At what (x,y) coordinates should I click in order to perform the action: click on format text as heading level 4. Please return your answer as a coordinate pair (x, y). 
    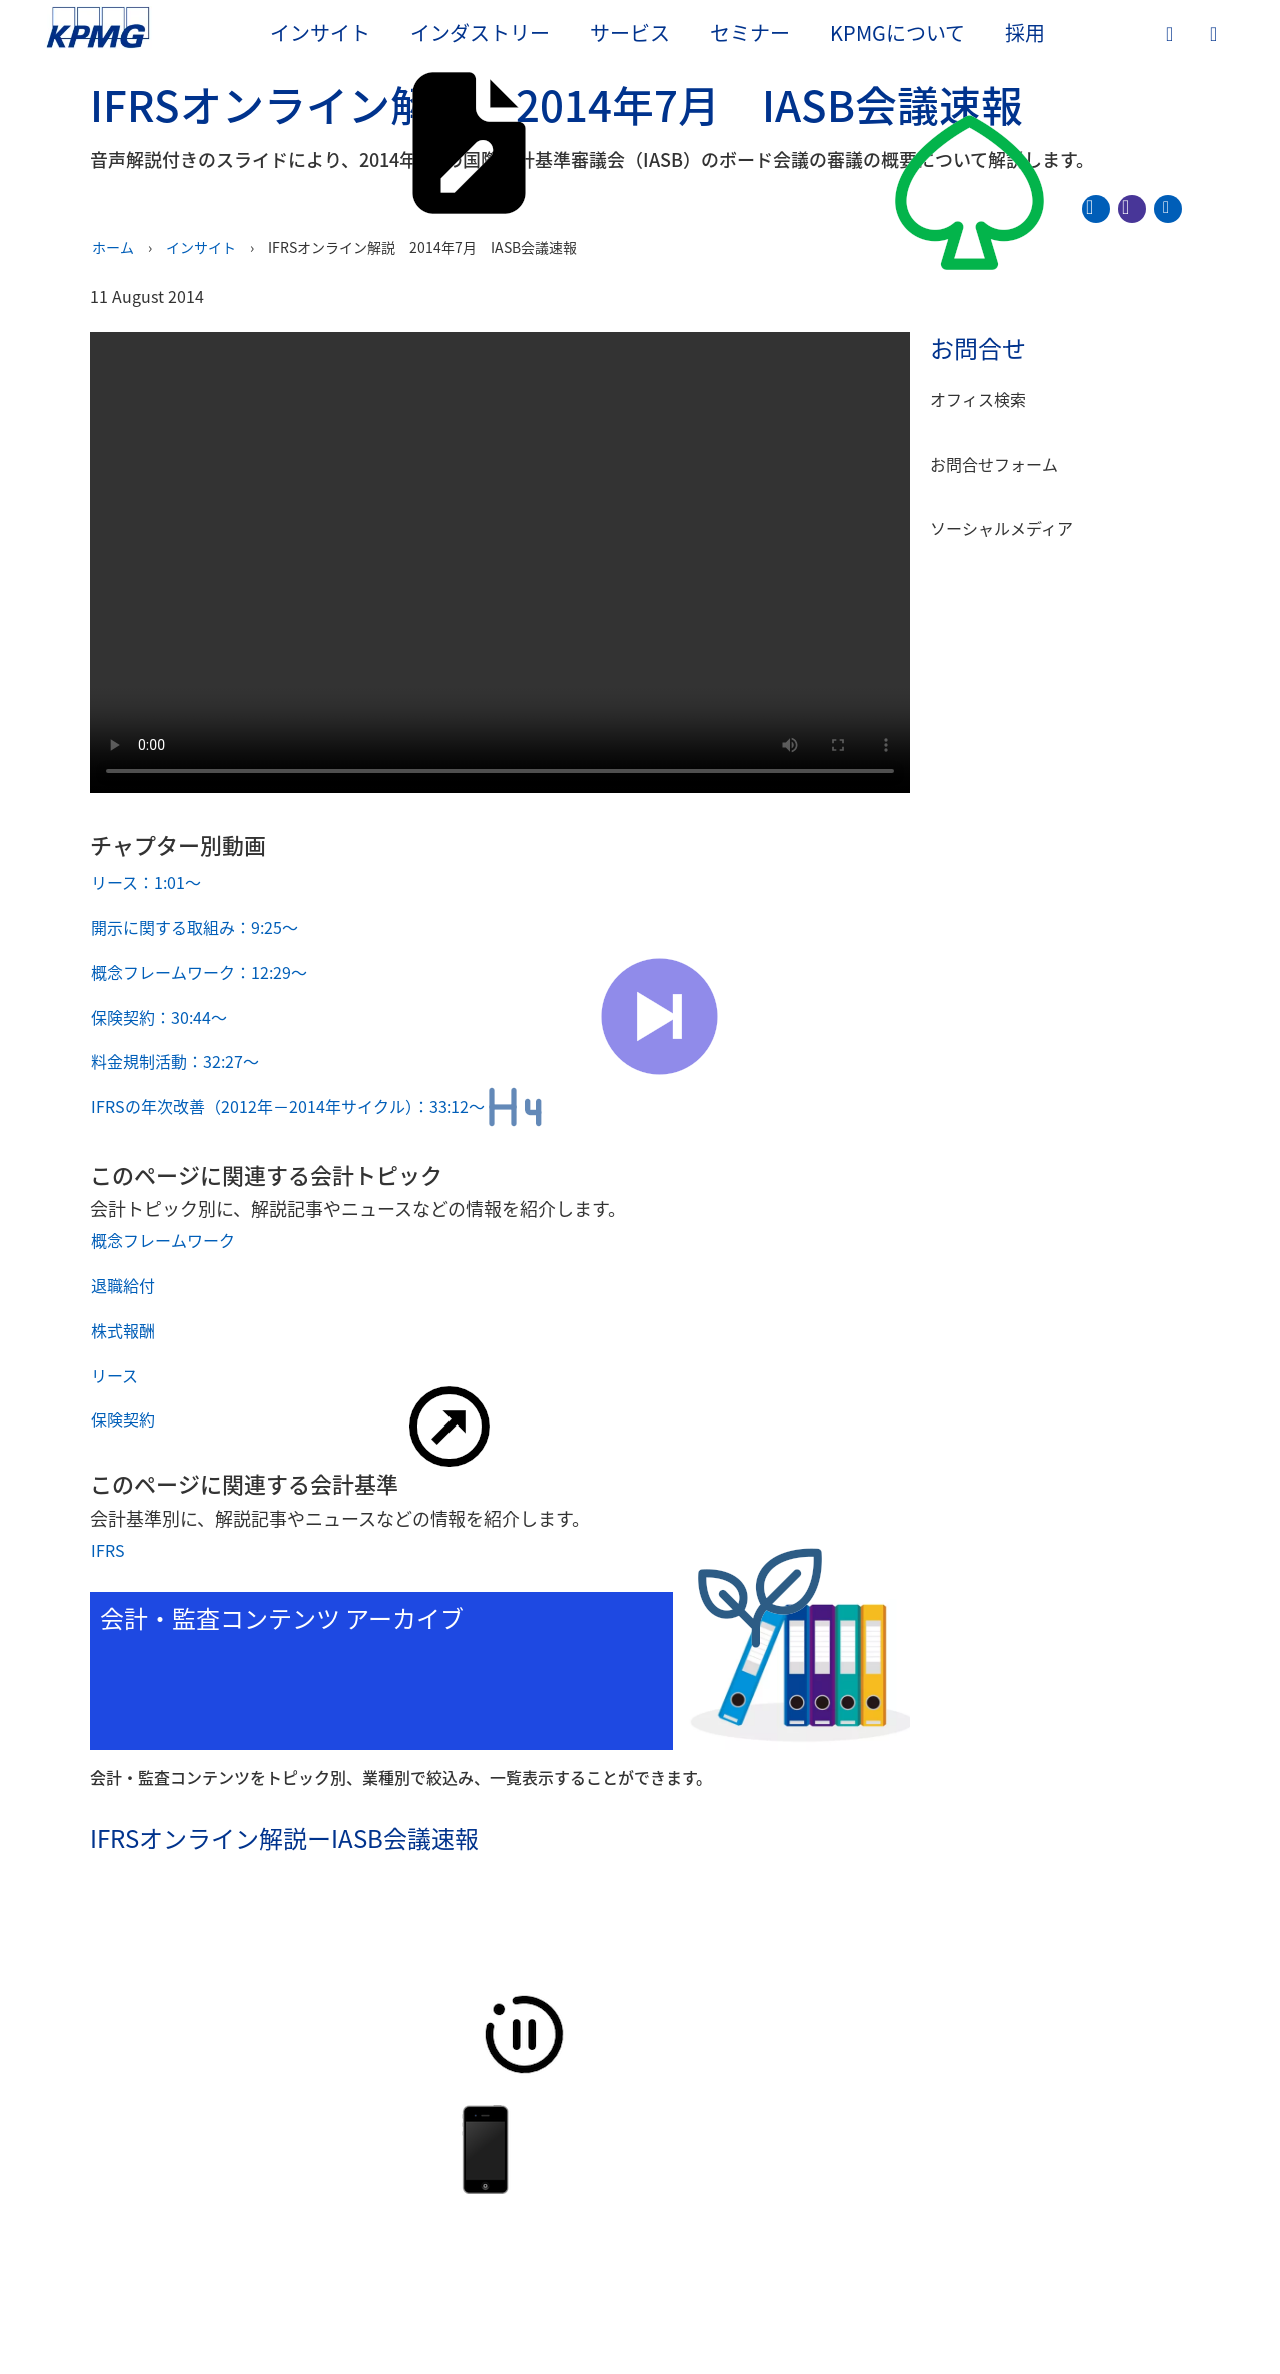
    Looking at the image, I should click on (514, 1107).